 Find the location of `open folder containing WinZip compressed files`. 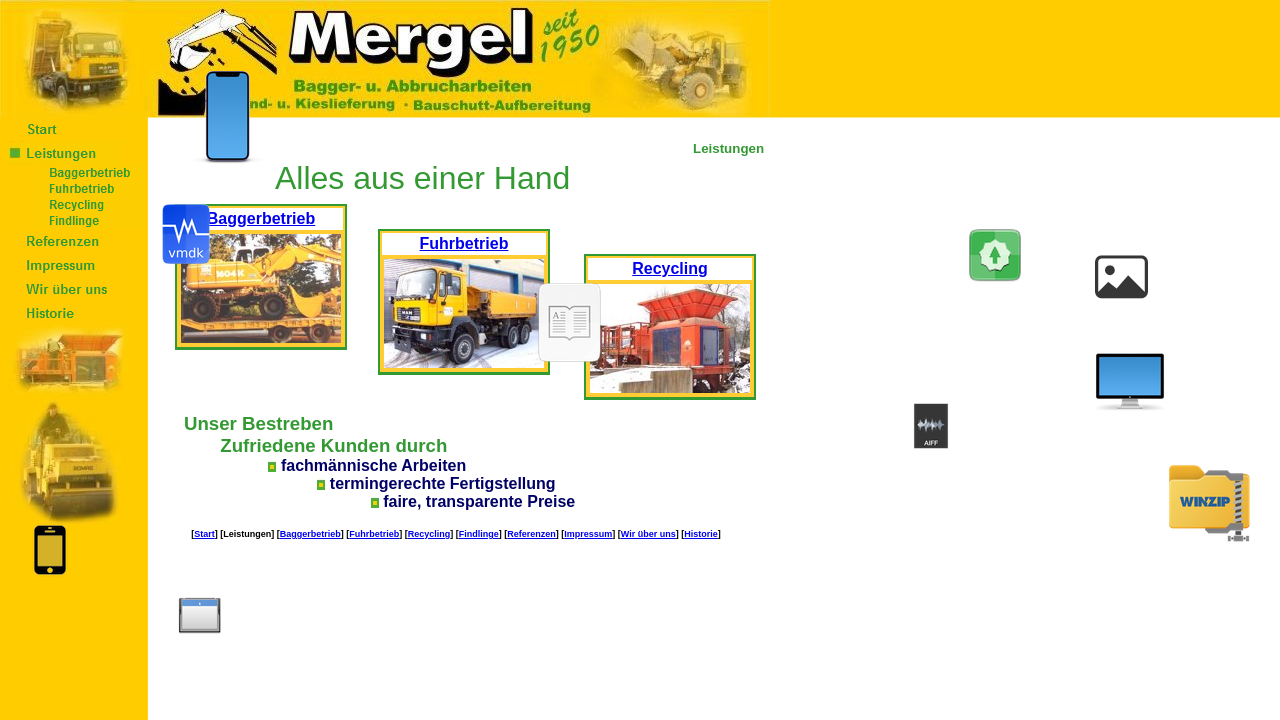

open folder containing WinZip compressed files is located at coordinates (1209, 499).